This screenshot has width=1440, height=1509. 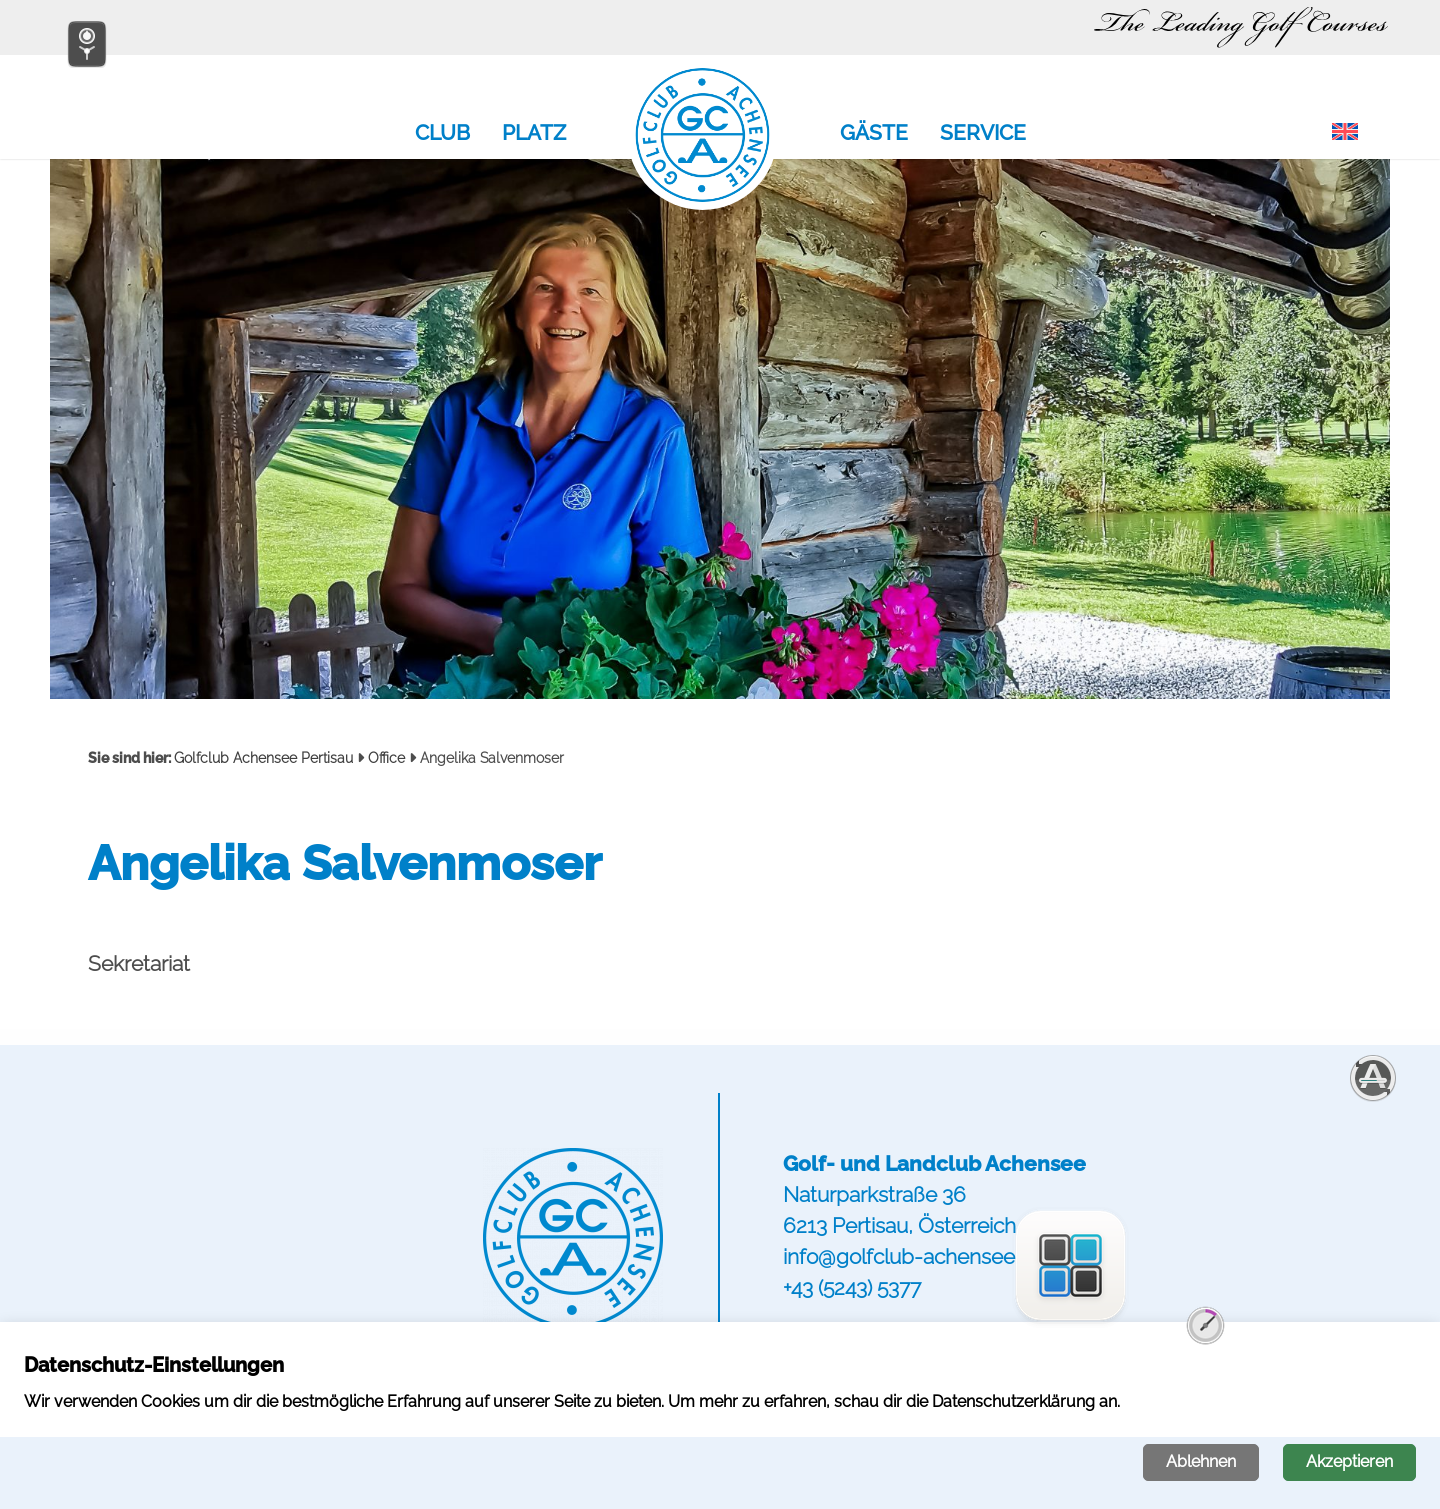 What do you see at coordinates (1070, 1265) in the screenshot?
I see `open the lightsoff puzzle game` at bounding box center [1070, 1265].